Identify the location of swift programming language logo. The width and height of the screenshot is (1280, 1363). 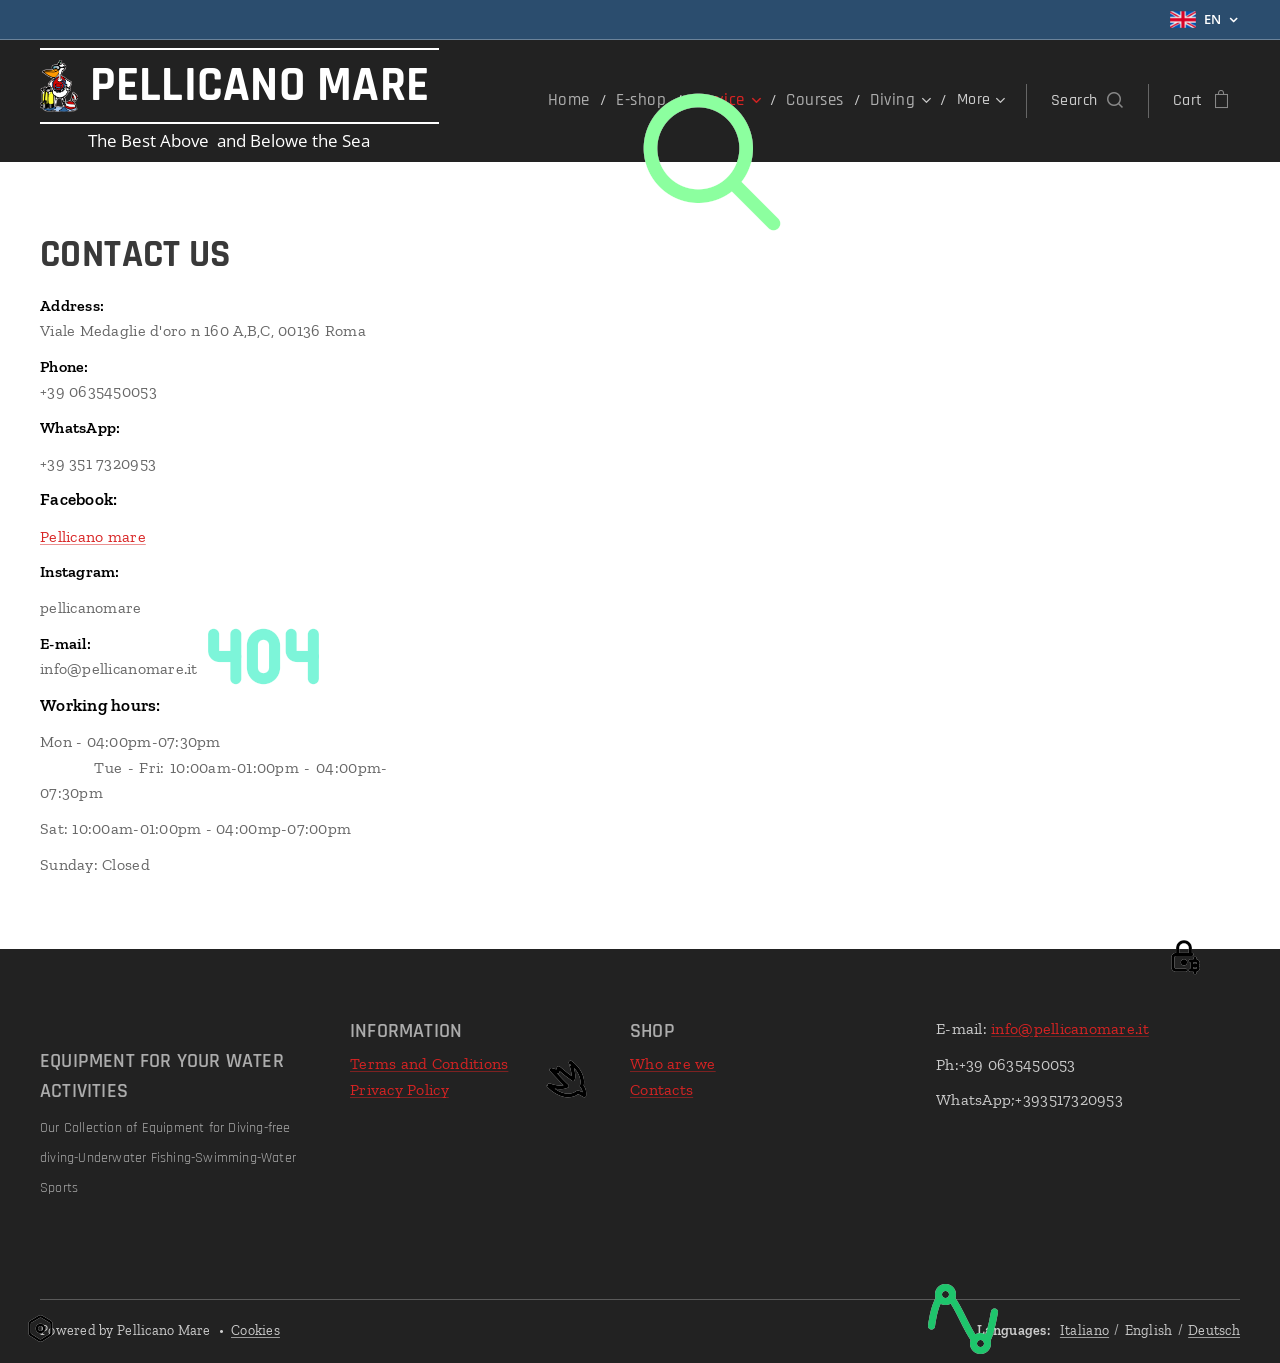
(566, 1079).